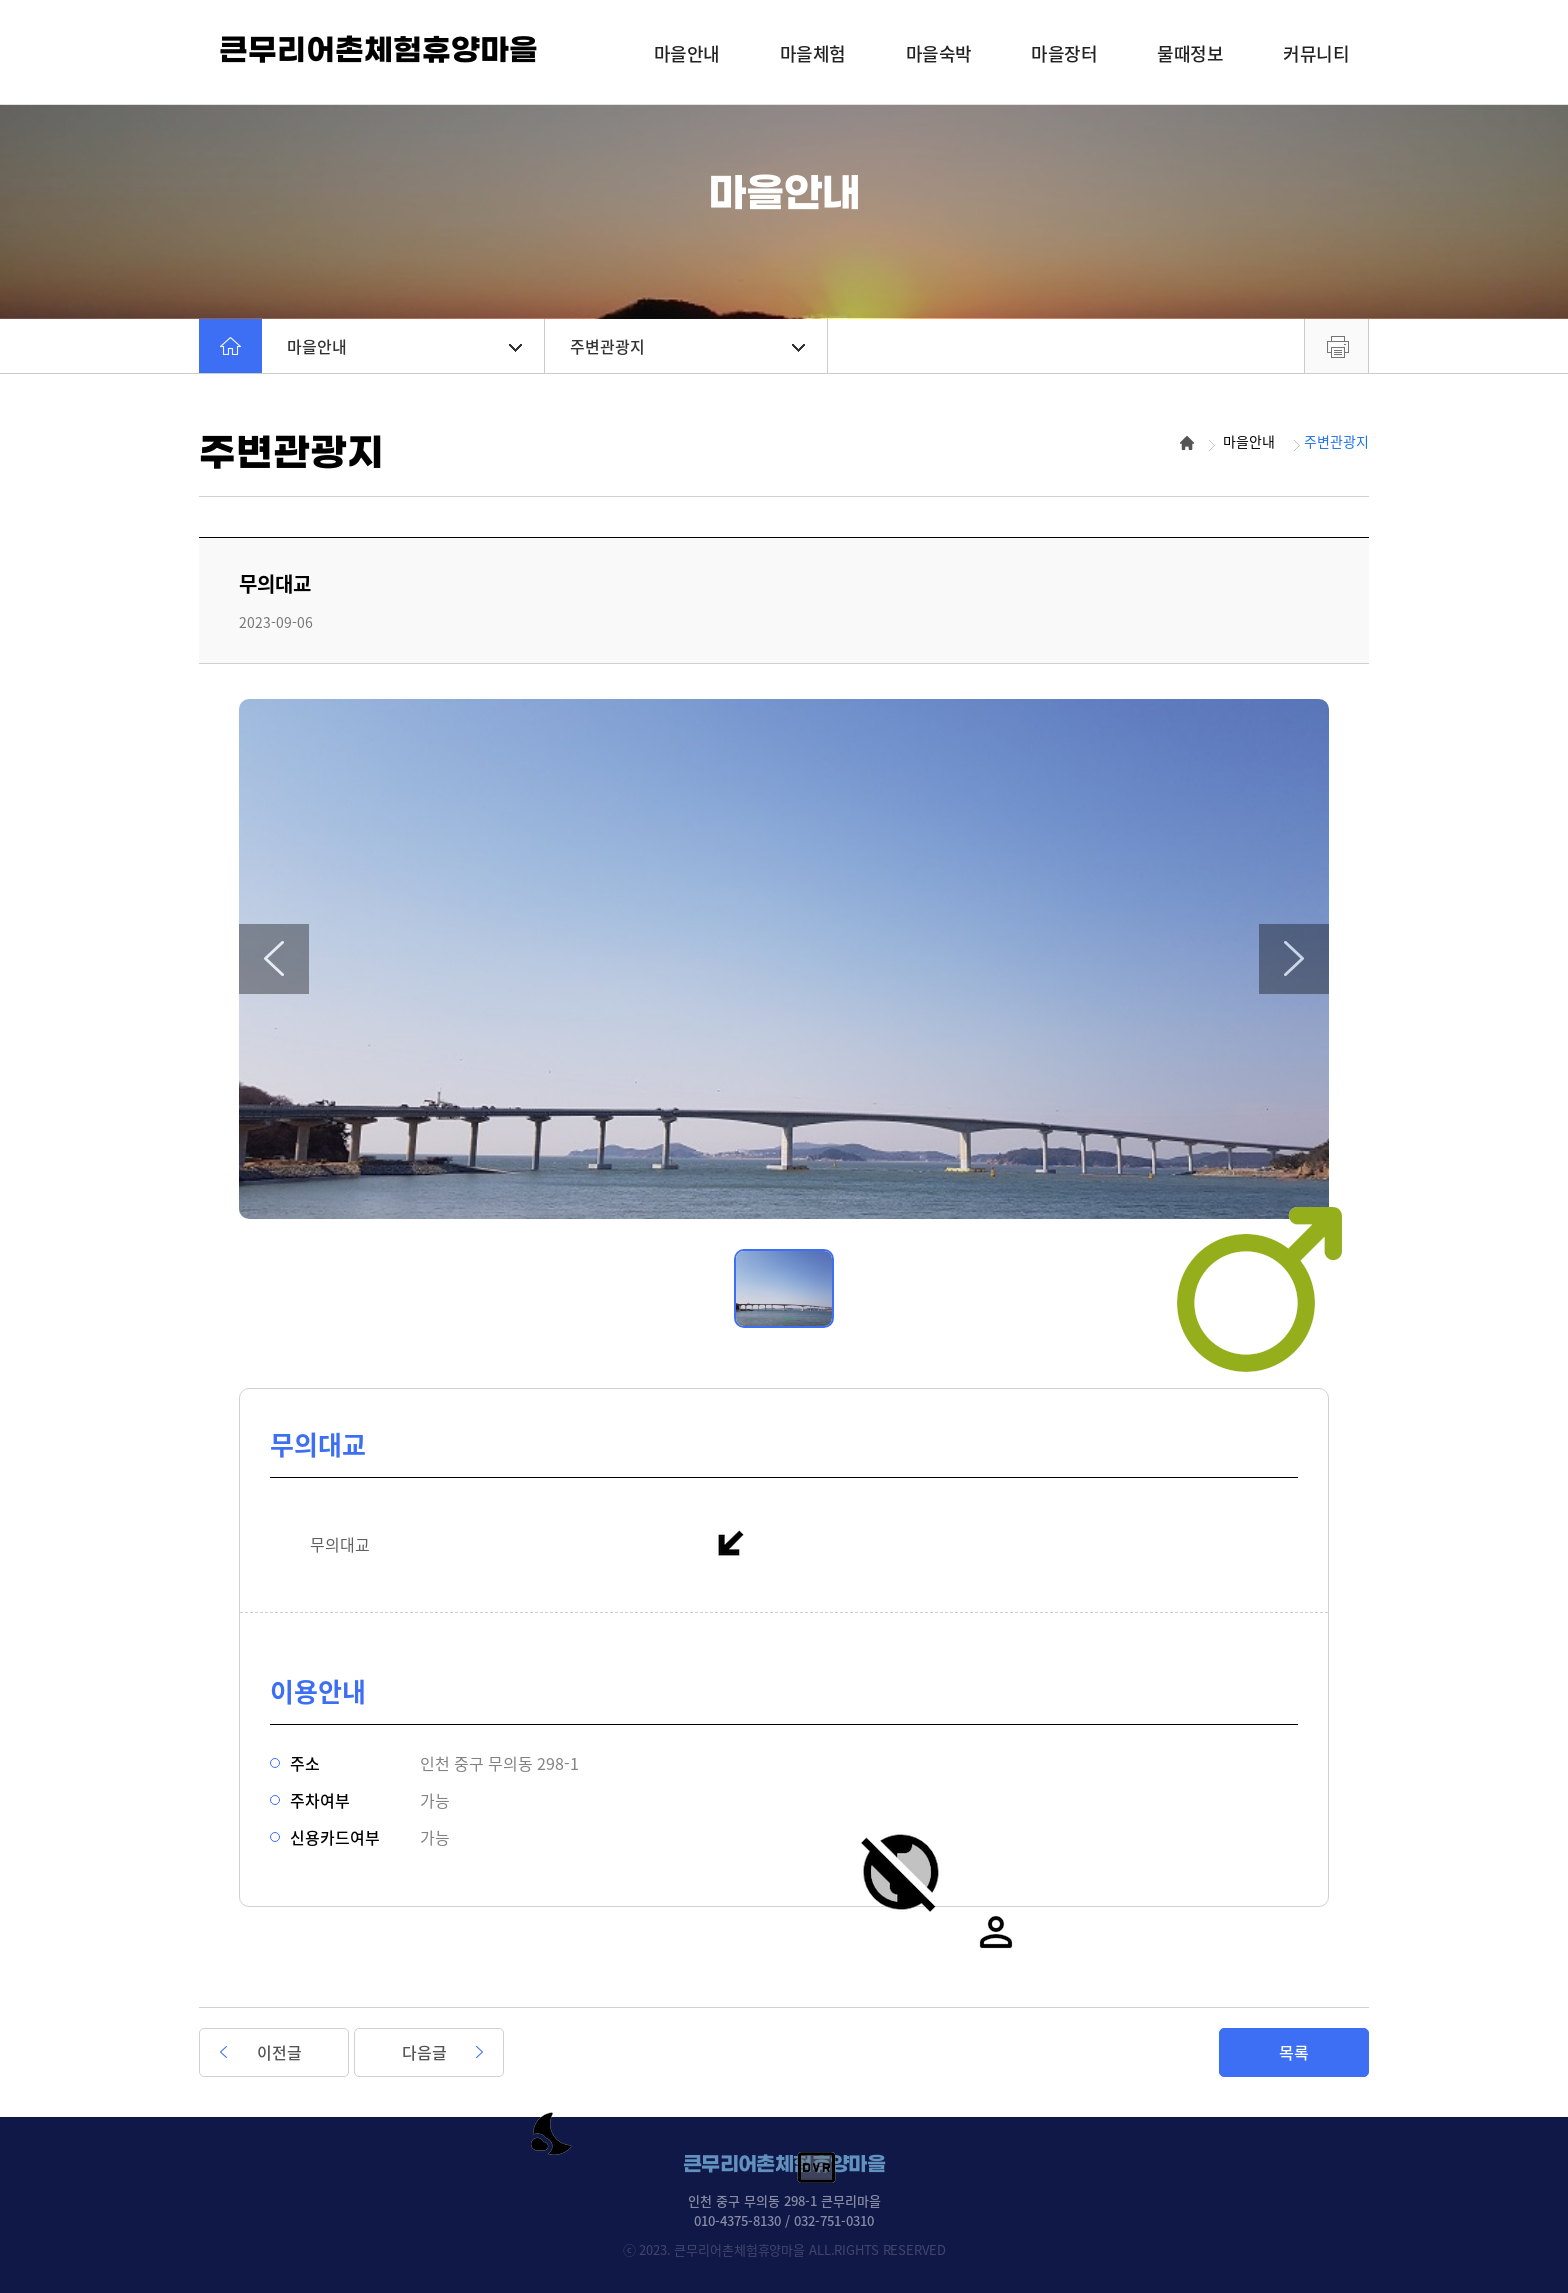  Describe the element at coordinates (731, 1543) in the screenshot. I see `transit entry or exit point on a map` at that location.